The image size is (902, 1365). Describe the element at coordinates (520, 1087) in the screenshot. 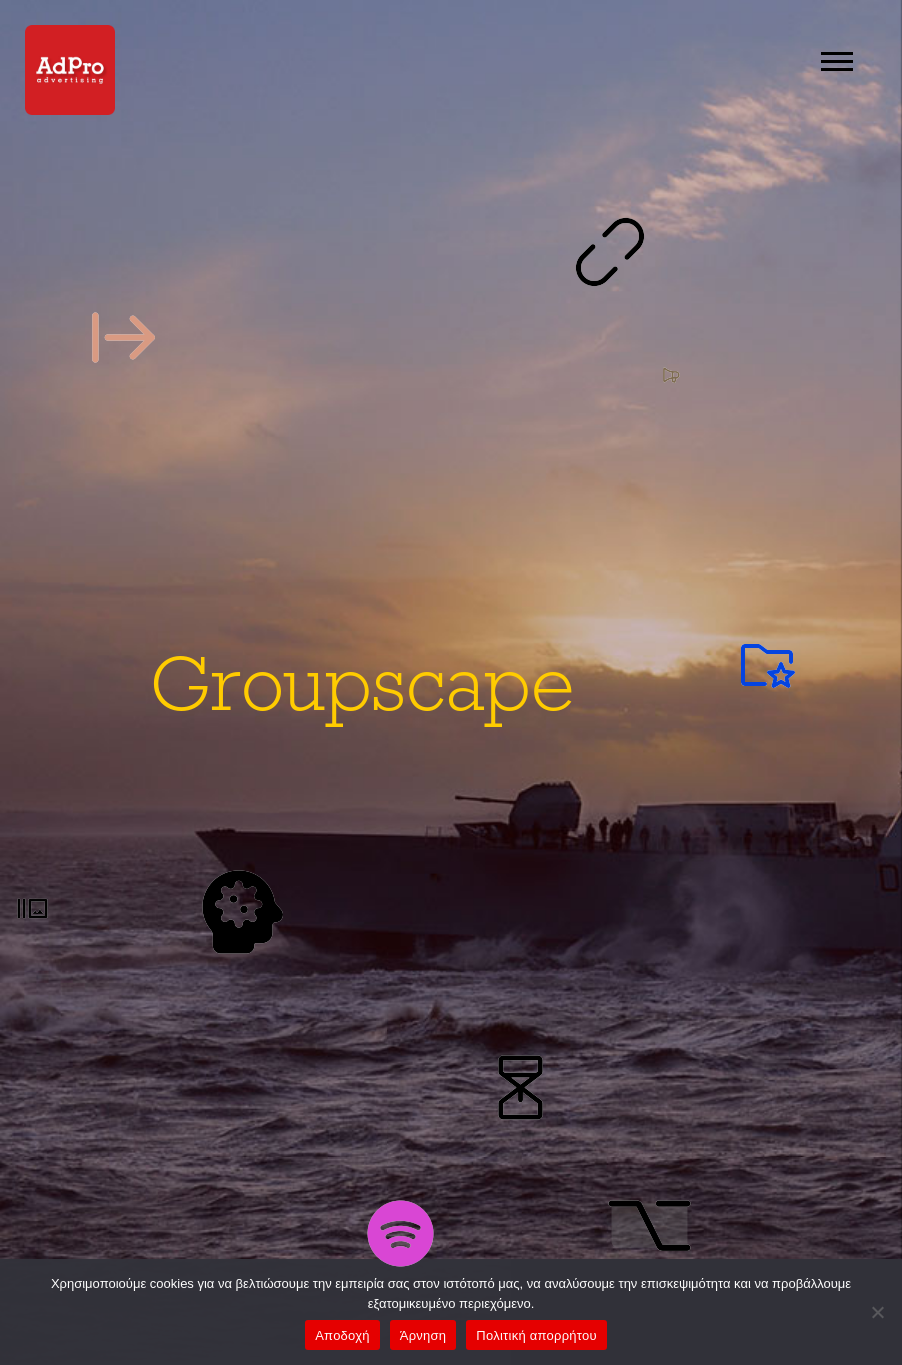

I see `indicates a process is in progress` at that location.